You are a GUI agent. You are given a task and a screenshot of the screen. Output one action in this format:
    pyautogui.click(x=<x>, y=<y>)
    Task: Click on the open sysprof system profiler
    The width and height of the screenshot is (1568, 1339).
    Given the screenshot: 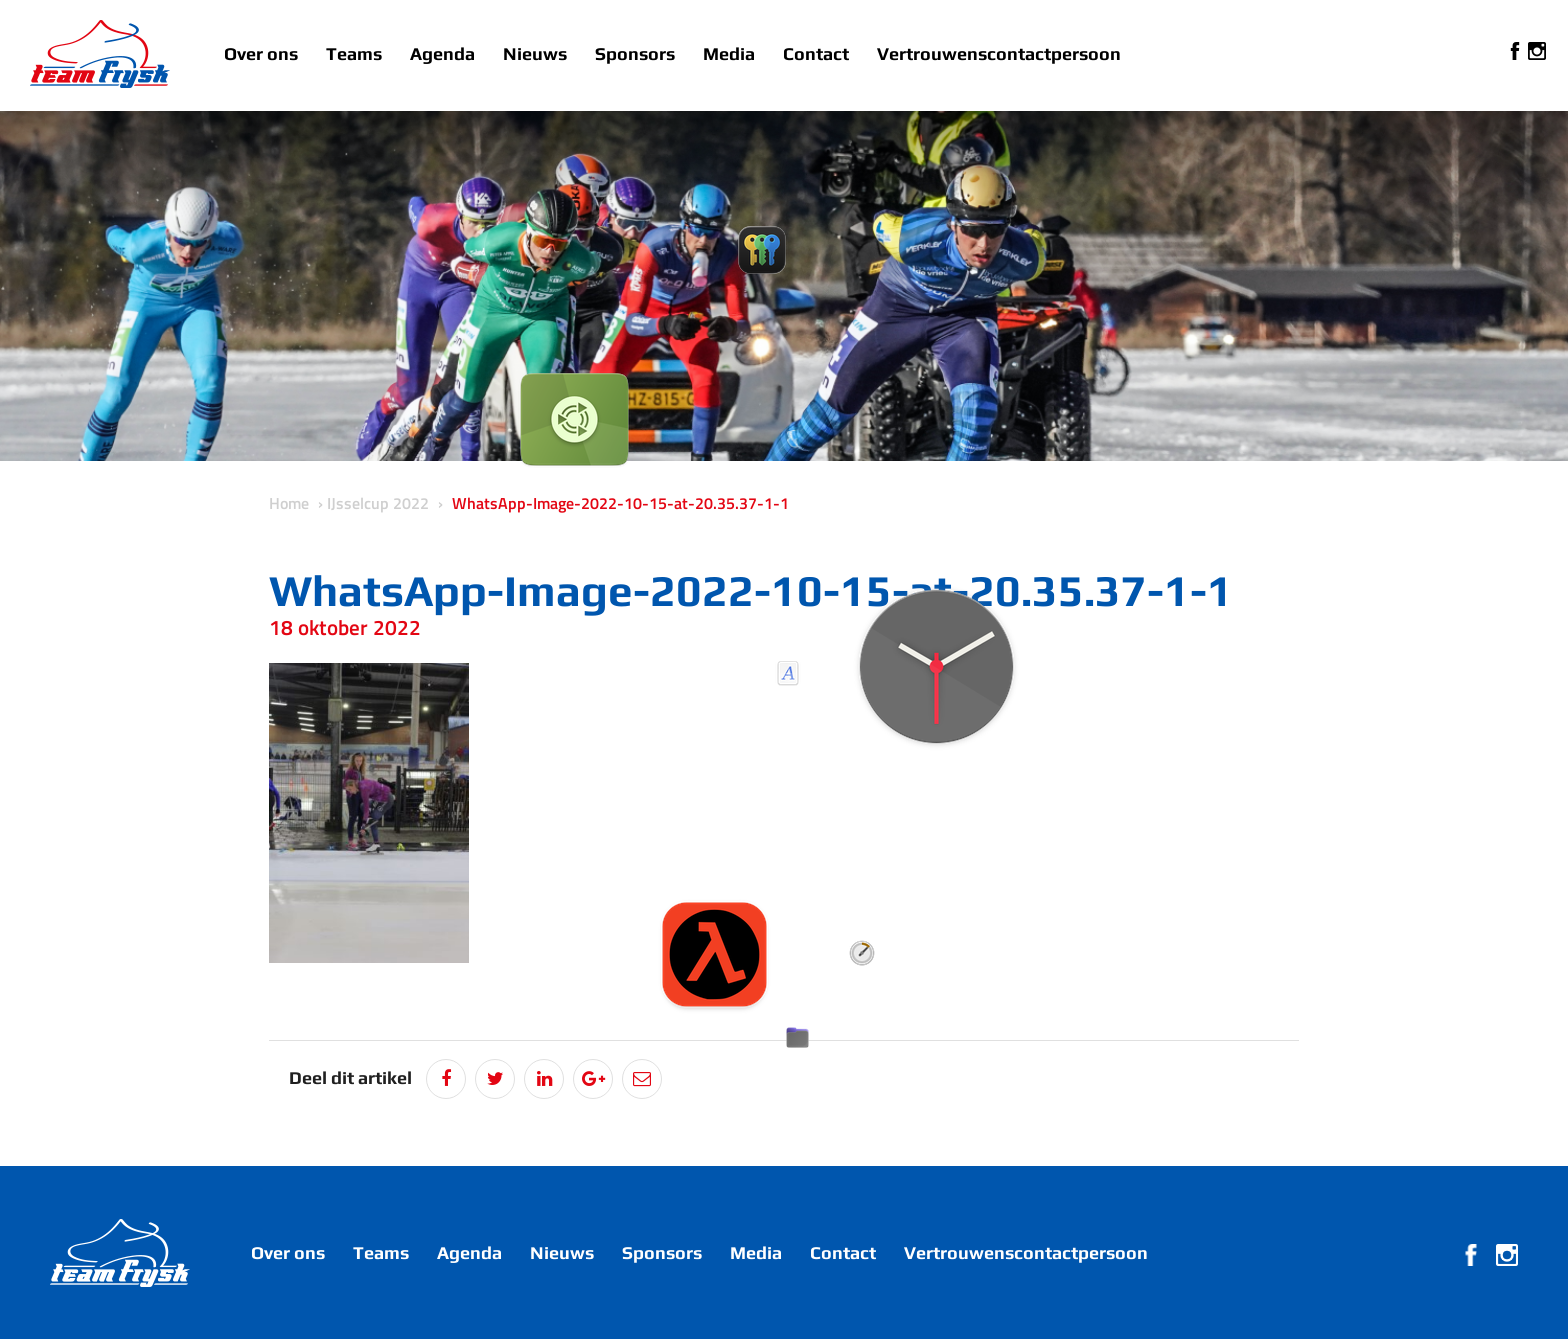 What is the action you would take?
    pyautogui.click(x=862, y=953)
    